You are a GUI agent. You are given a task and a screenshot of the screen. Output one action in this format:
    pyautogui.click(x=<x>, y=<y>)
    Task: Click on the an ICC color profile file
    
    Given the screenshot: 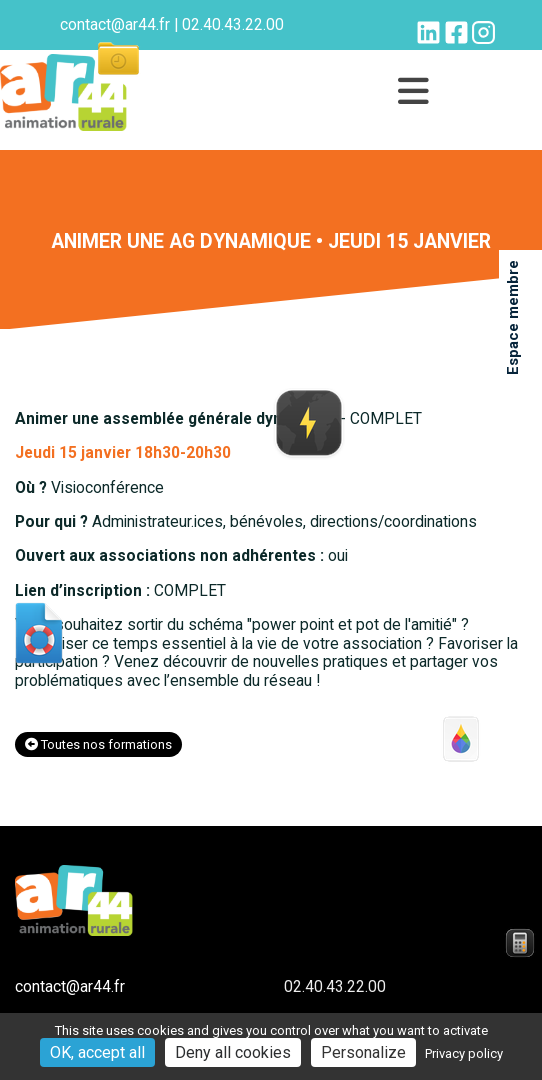 What is the action you would take?
    pyautogui.click(x=461, y=739)
    